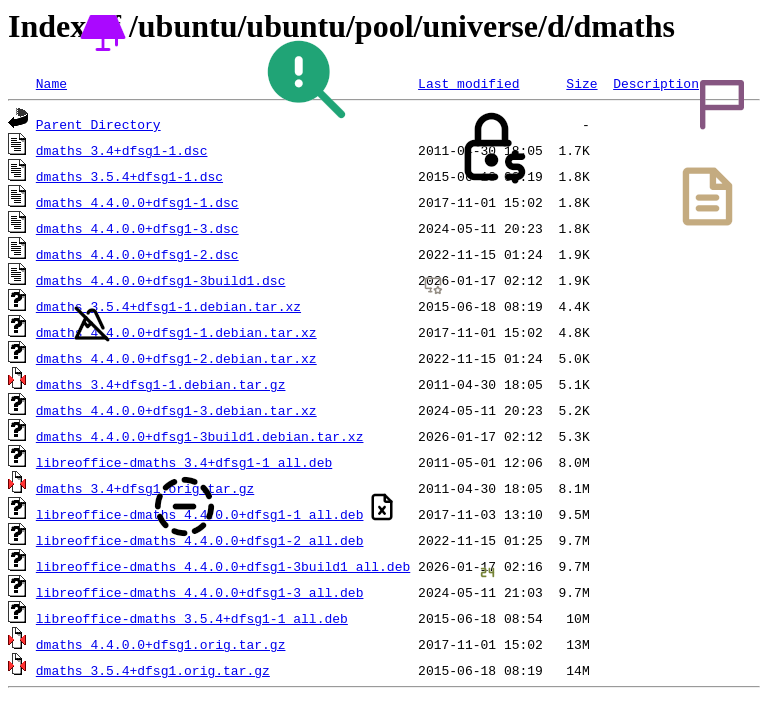 The width and height of the screenshot is (768, 720). Describe the element at coordinates (722, 102) in the screenshot. I see `flag an item for review` at that location.